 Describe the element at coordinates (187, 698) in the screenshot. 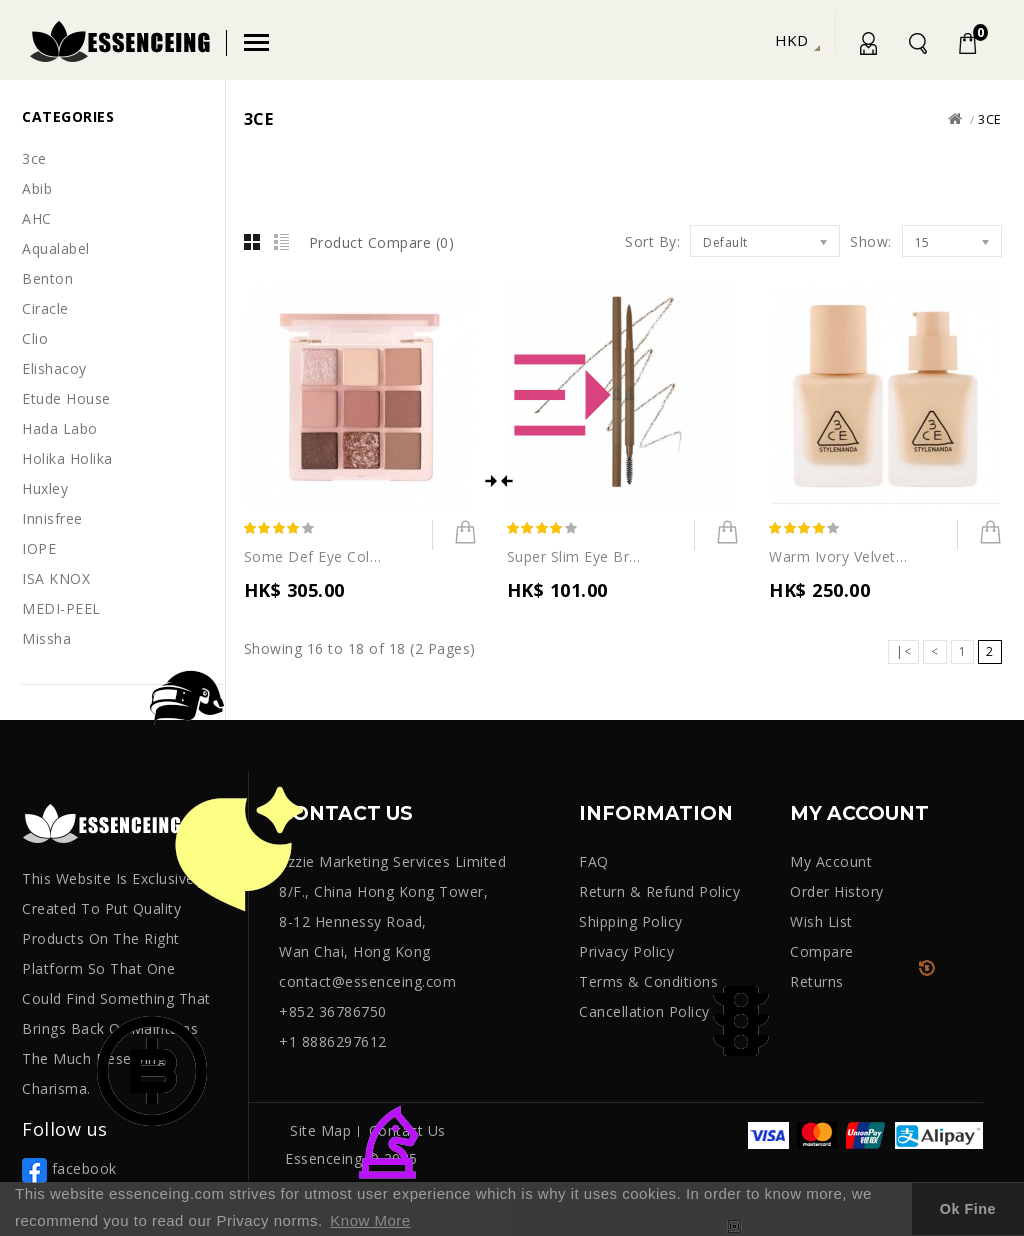

I see `launch PUBG (PlayerUnknown's Battlegrounds) game` at that location.